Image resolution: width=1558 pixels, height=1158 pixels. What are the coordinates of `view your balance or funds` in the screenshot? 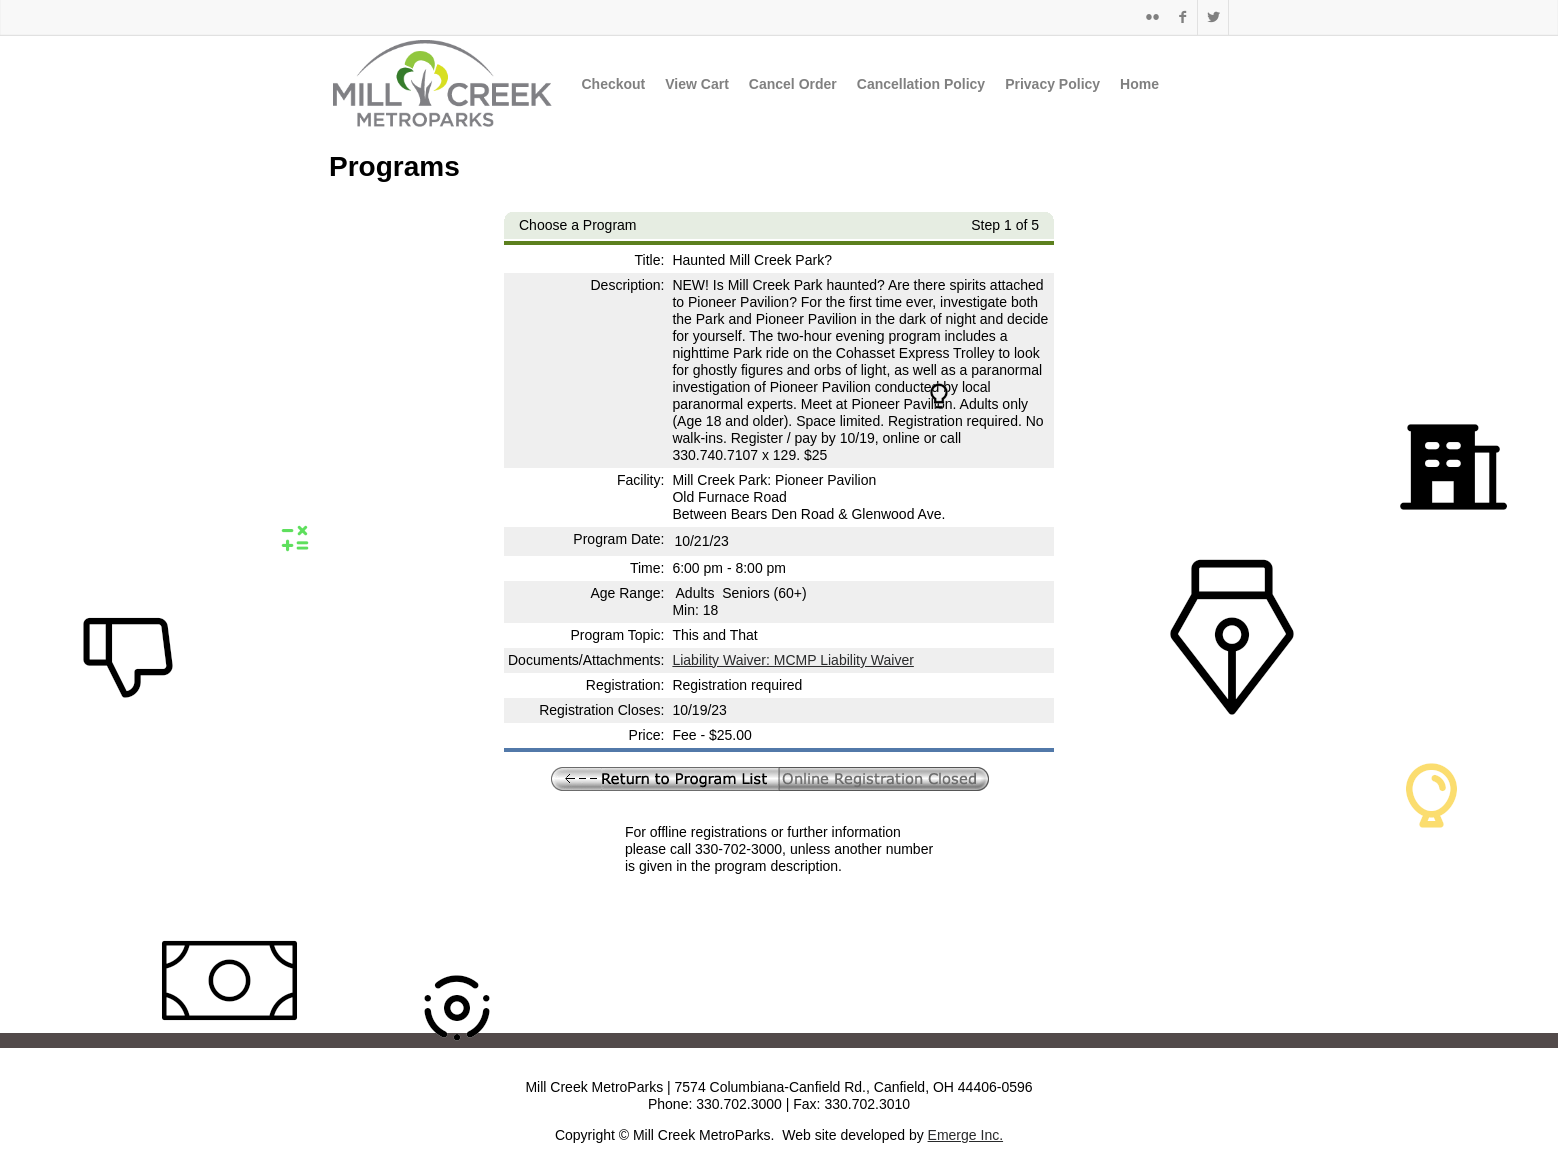 It's located at (229, 980).